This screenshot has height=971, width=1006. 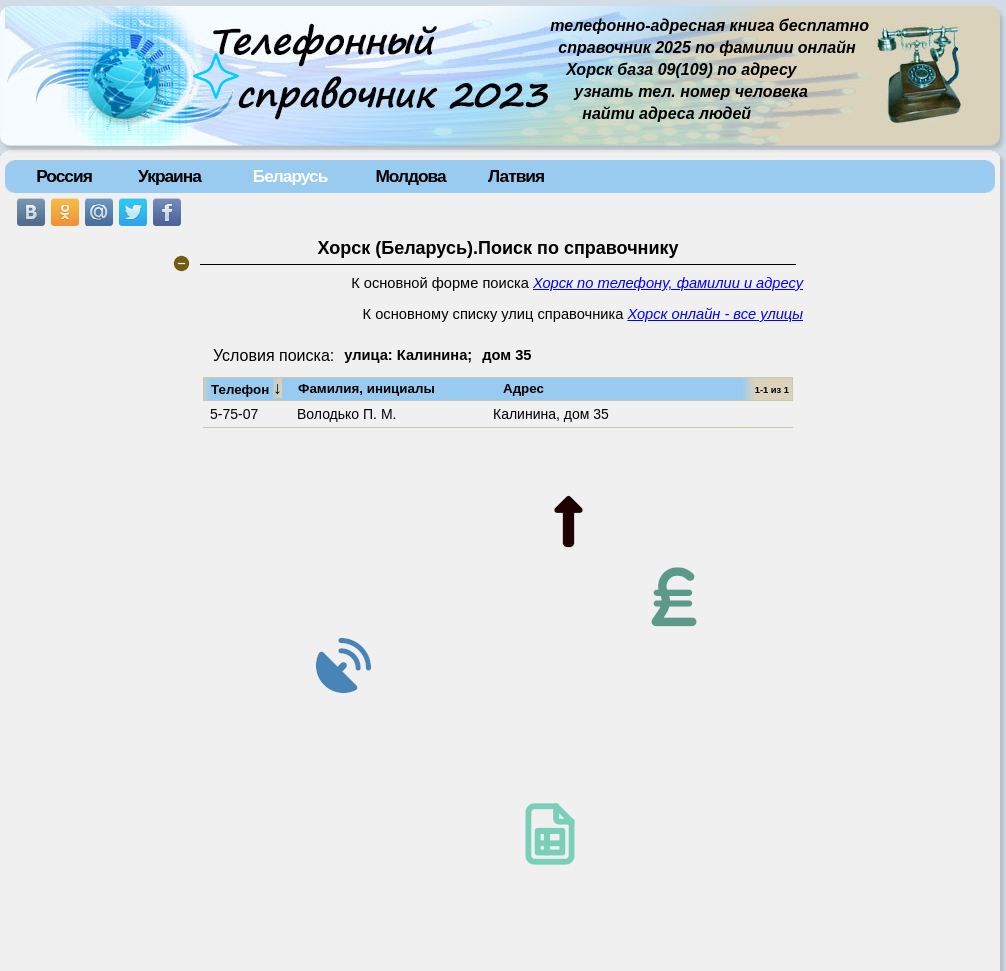 I want to click on remove an item from a list, so click(x=181, y=263).